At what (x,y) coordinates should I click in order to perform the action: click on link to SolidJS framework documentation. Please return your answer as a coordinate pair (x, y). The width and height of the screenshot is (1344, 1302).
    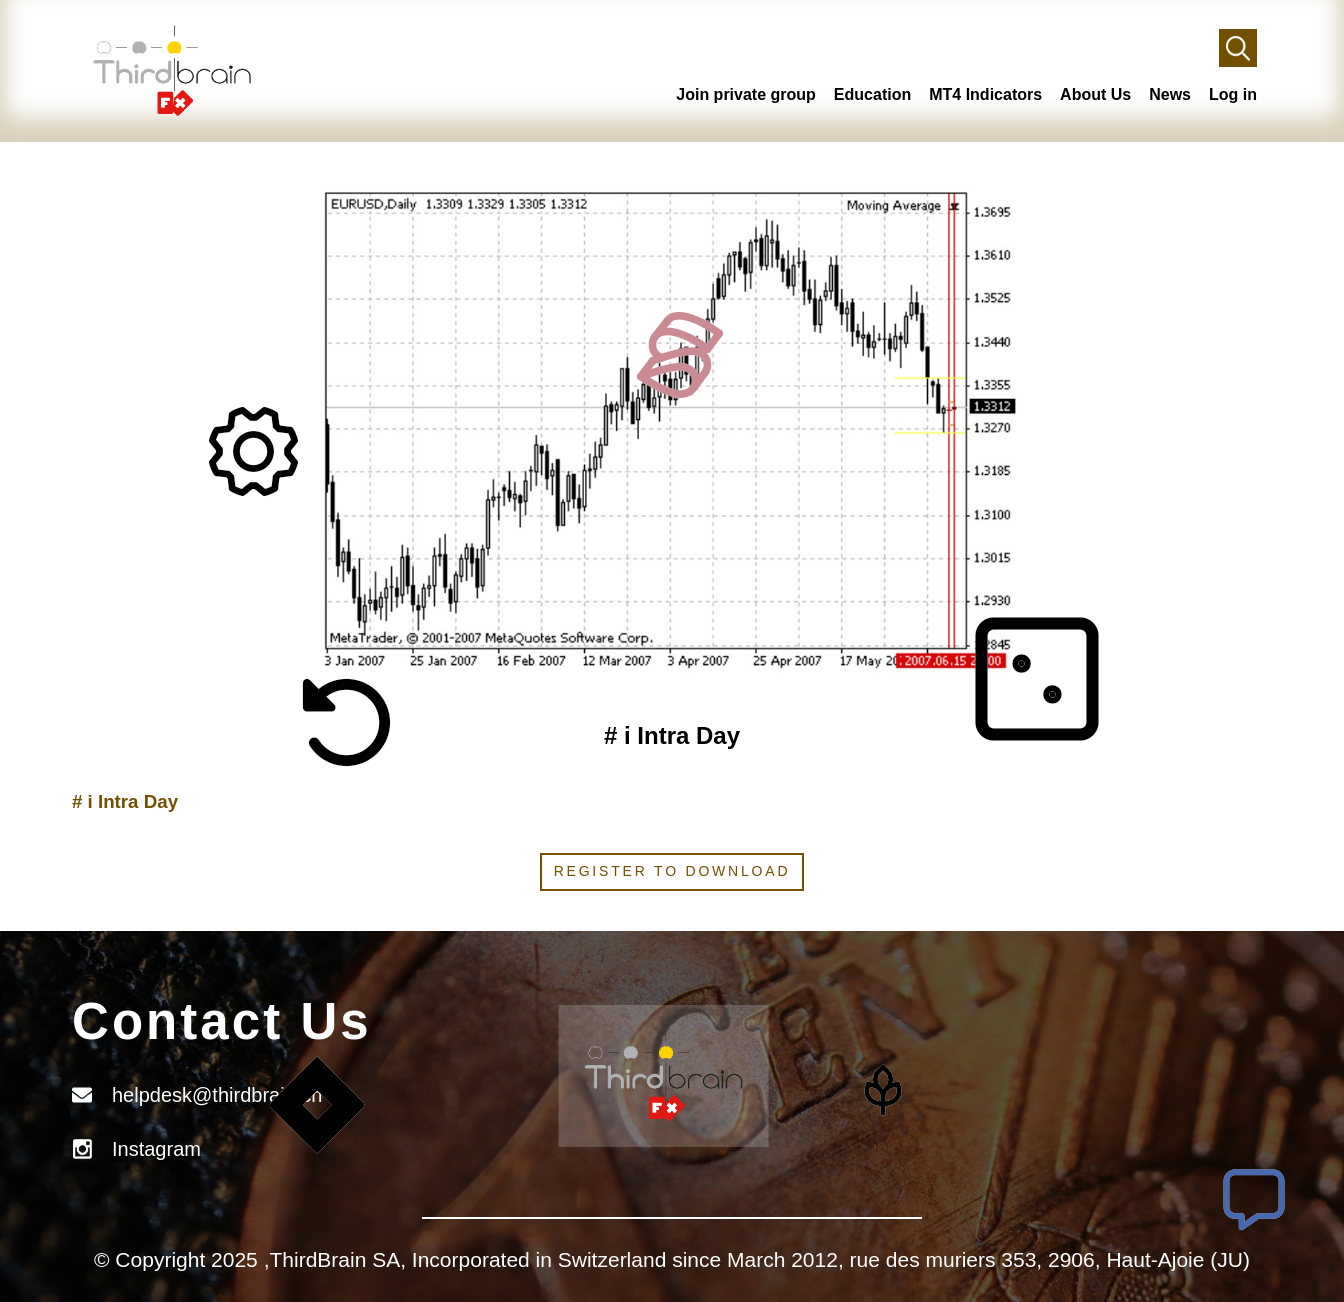
    Looking at the image, I should click on (680, 355).